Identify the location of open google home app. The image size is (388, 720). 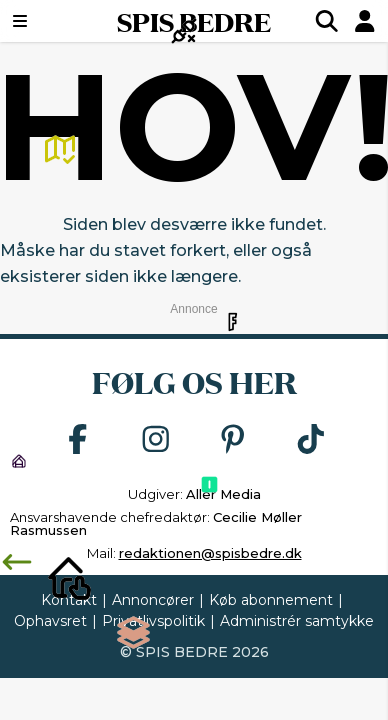
(19, 461).